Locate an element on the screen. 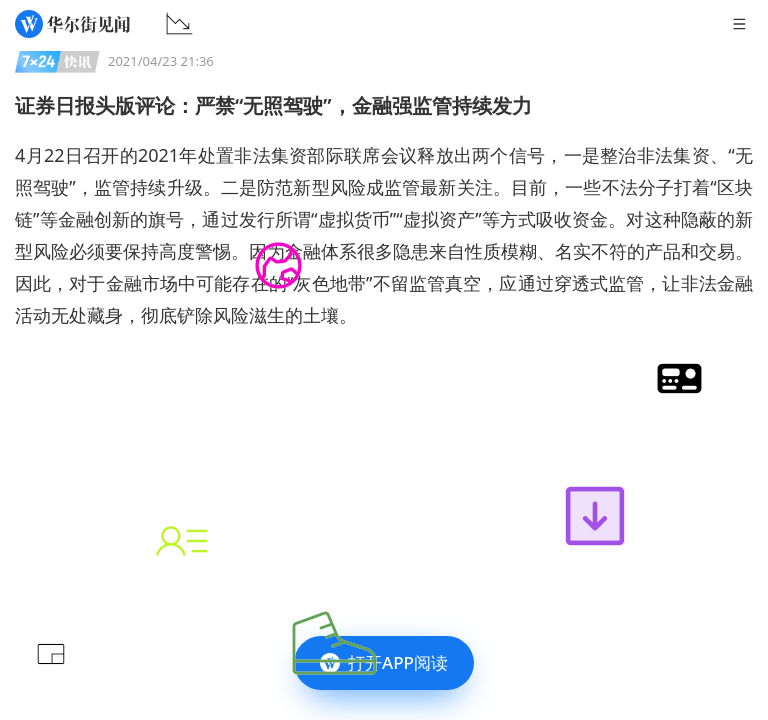  browse footwear or shoe products is located at coordinates (330, 646).